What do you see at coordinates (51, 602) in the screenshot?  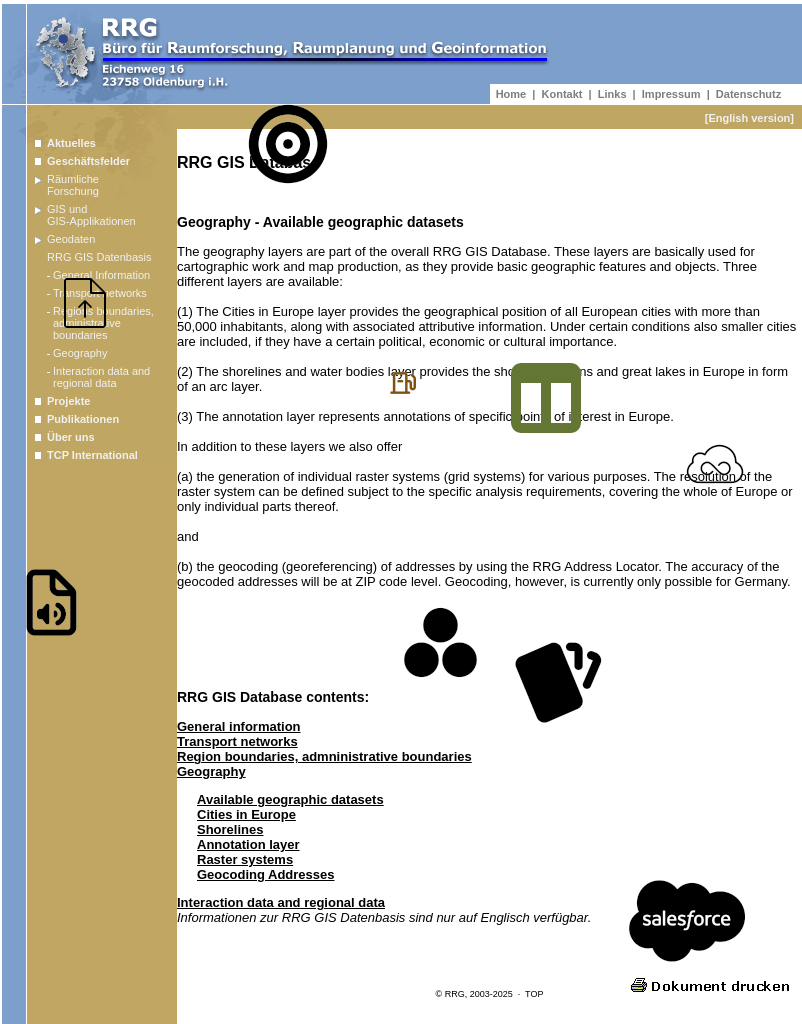 I see `open an audio file` at bounding box center [51, 602].